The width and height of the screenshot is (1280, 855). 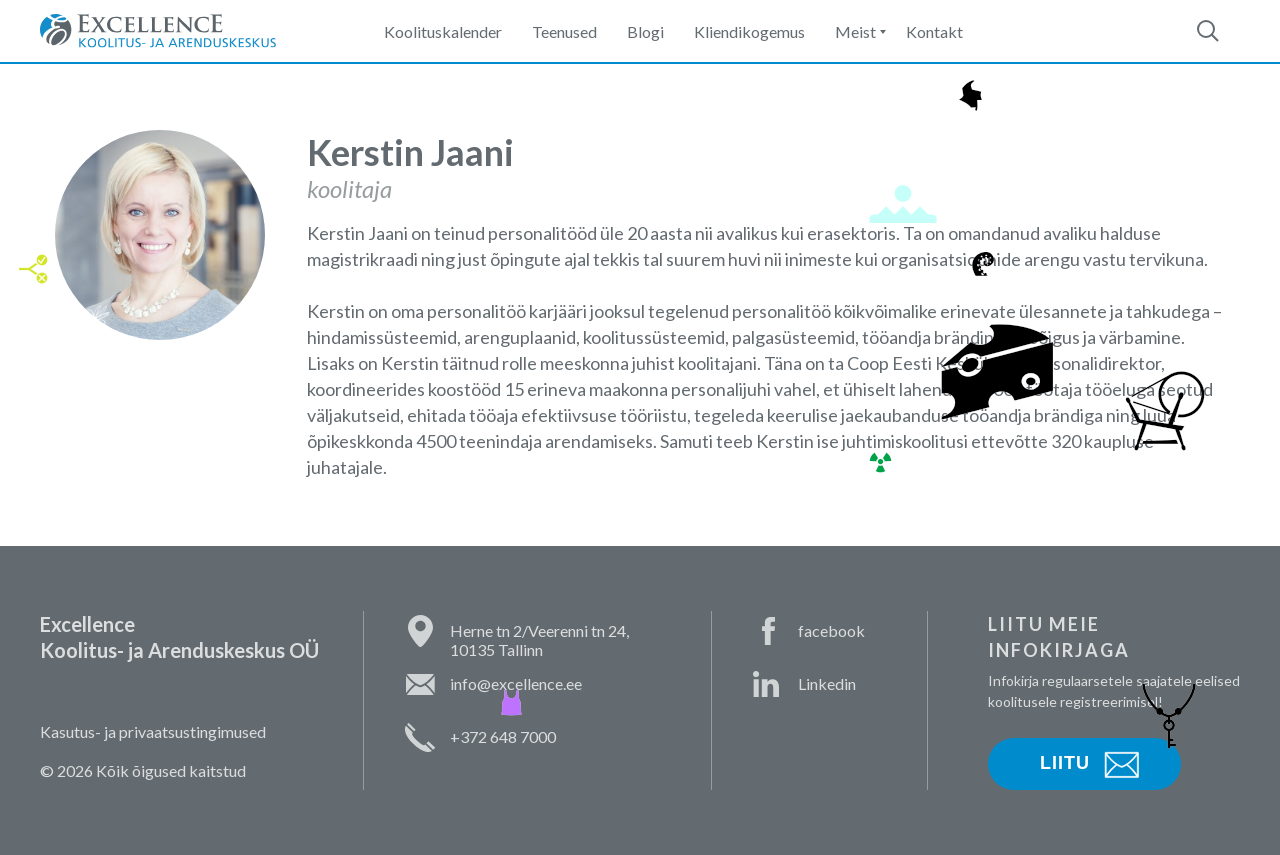 What do you see at coordinates (1164, 411) in the screenshot?
I see `spinning wheel crafting or fiber arts activity` at bounding box center [1164, 411].